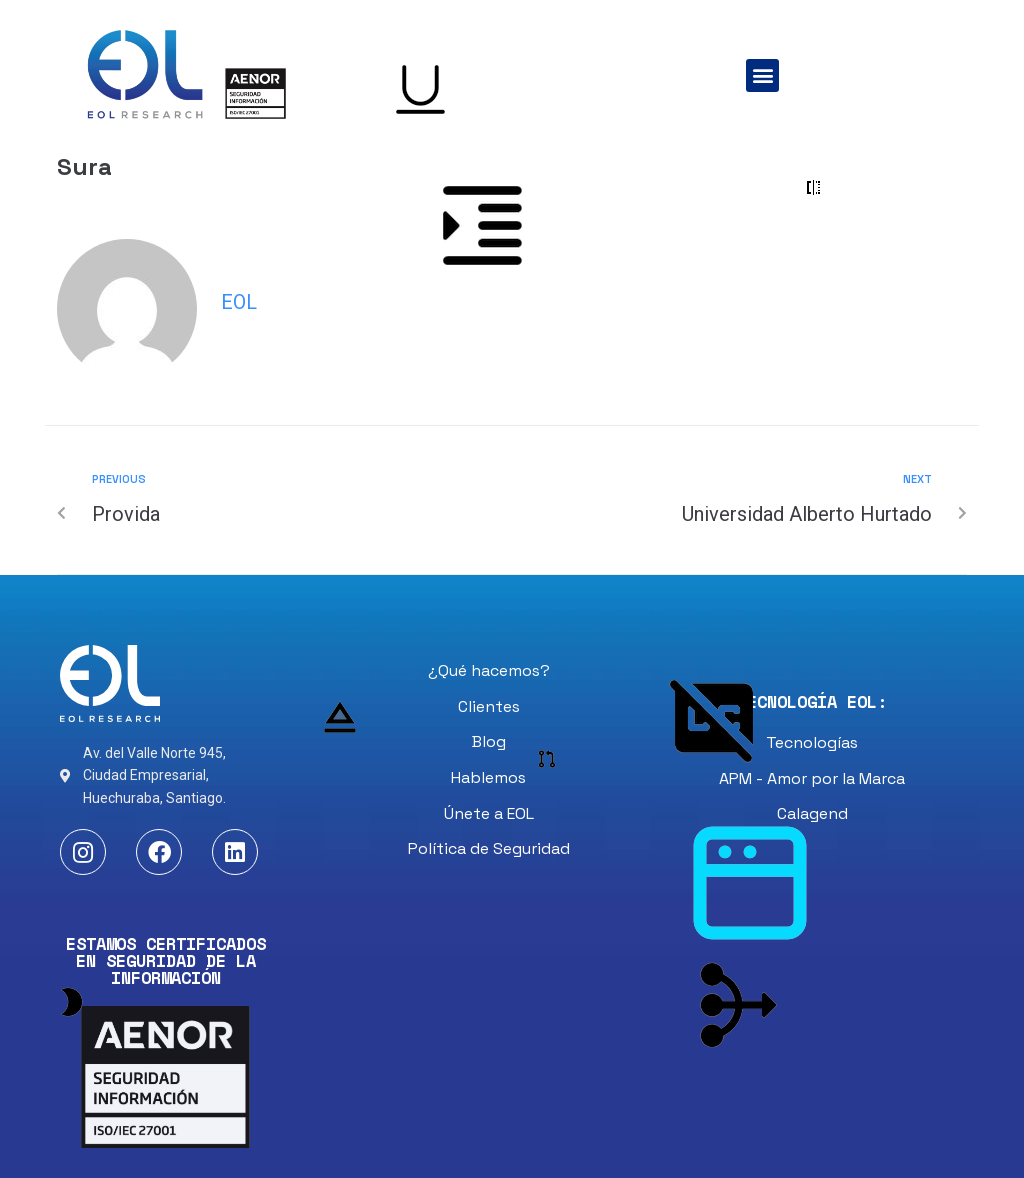  What do you see at coordinates (420, 89) in the screenshot?
I see `apply underline formatting to selected text` at bounding box center [420, 89].